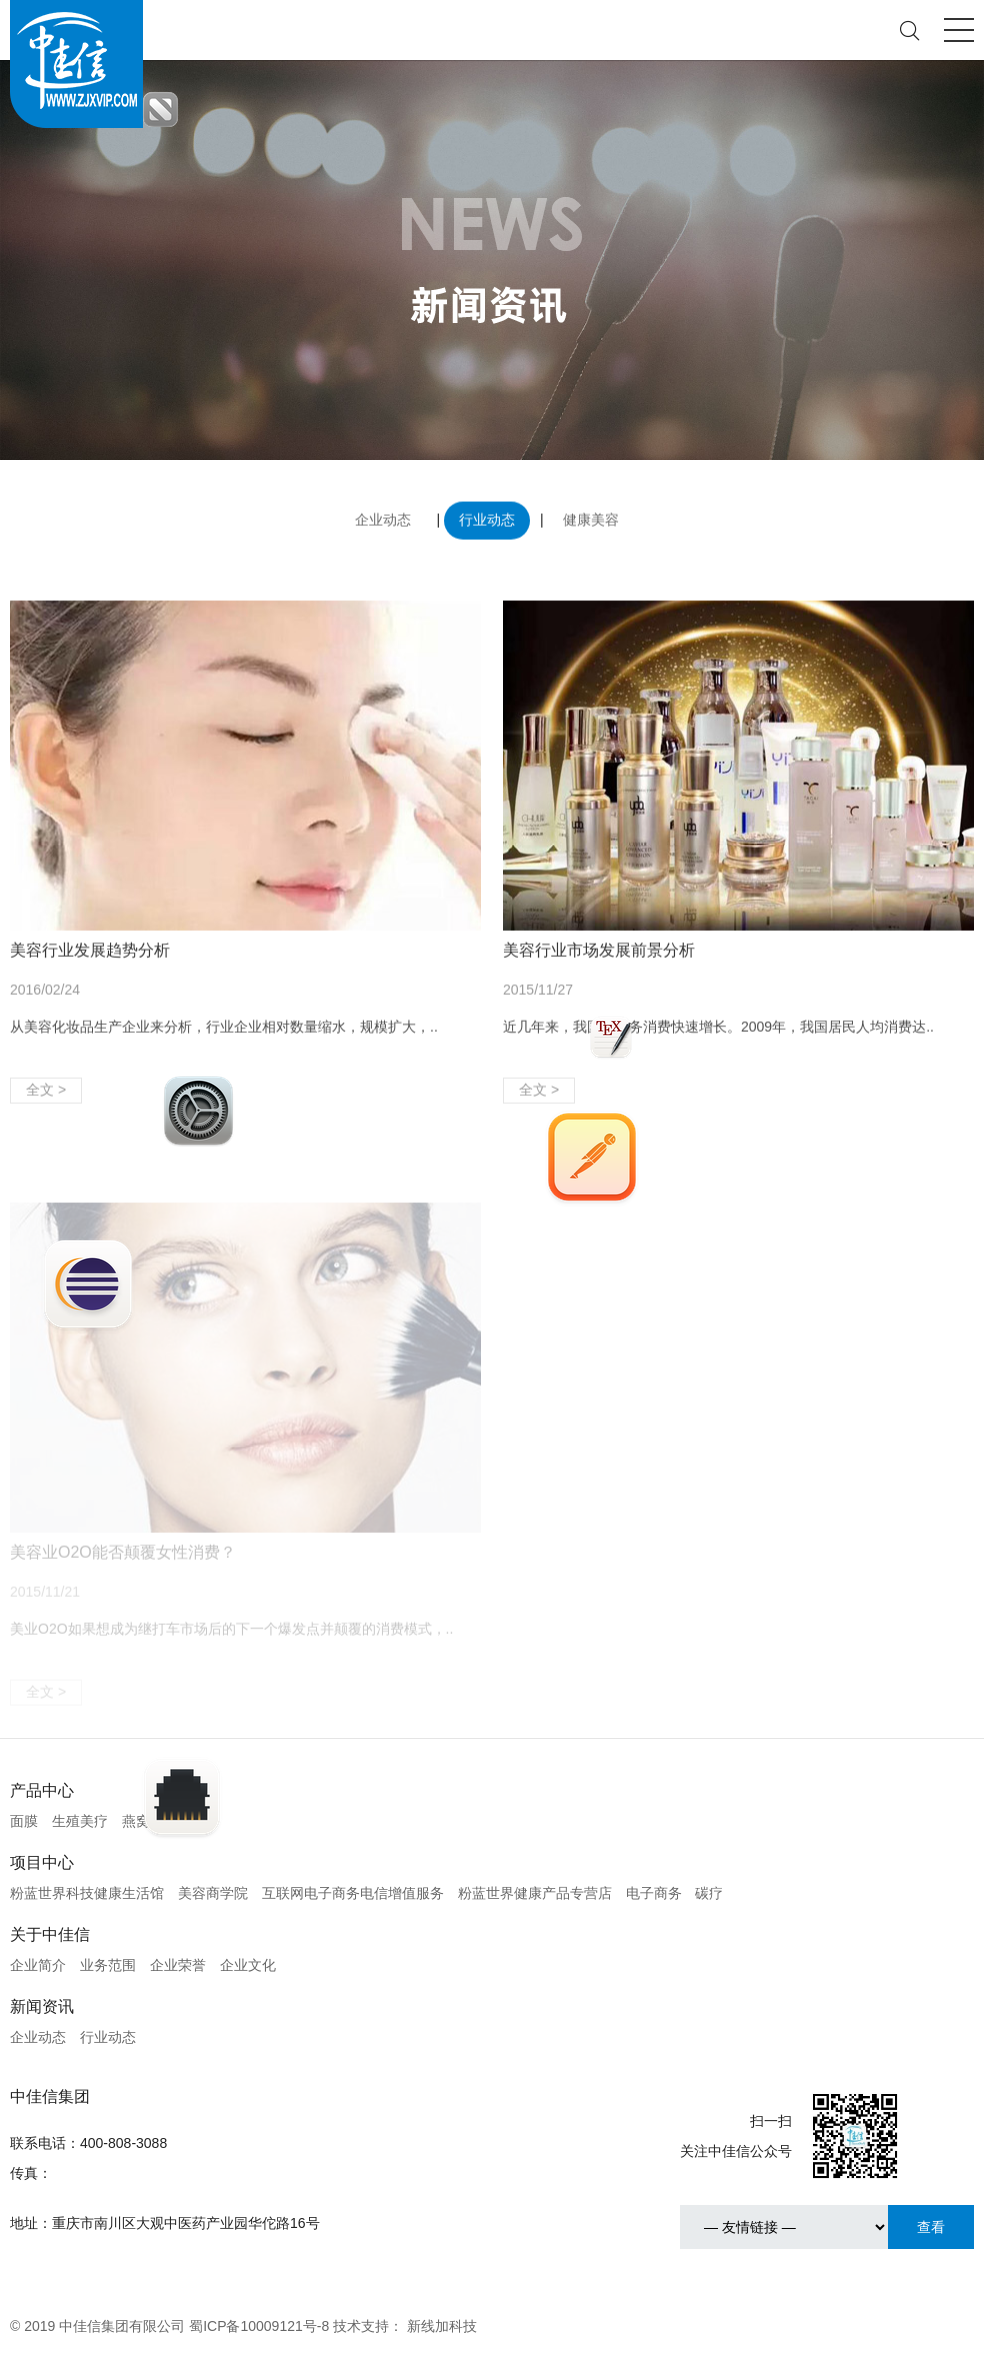 The height and width of the screenshot is (2356, 984). What do you see at coordinates (611, 1037) in the screenshot?
I see `open texstudio latex editor` at bounding box center [611, 1037].